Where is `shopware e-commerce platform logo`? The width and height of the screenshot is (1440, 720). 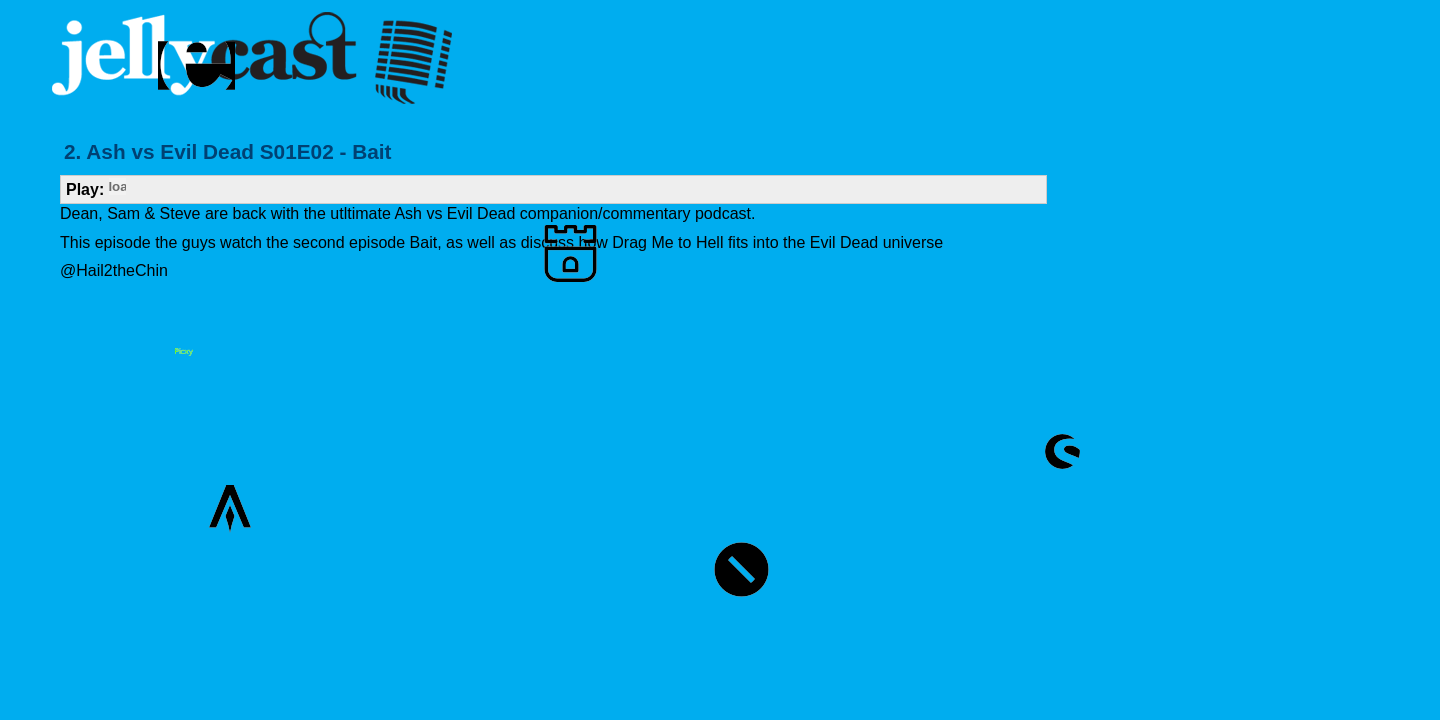
shopware e-commerce platform logo is located at coordinates (1062, 451).